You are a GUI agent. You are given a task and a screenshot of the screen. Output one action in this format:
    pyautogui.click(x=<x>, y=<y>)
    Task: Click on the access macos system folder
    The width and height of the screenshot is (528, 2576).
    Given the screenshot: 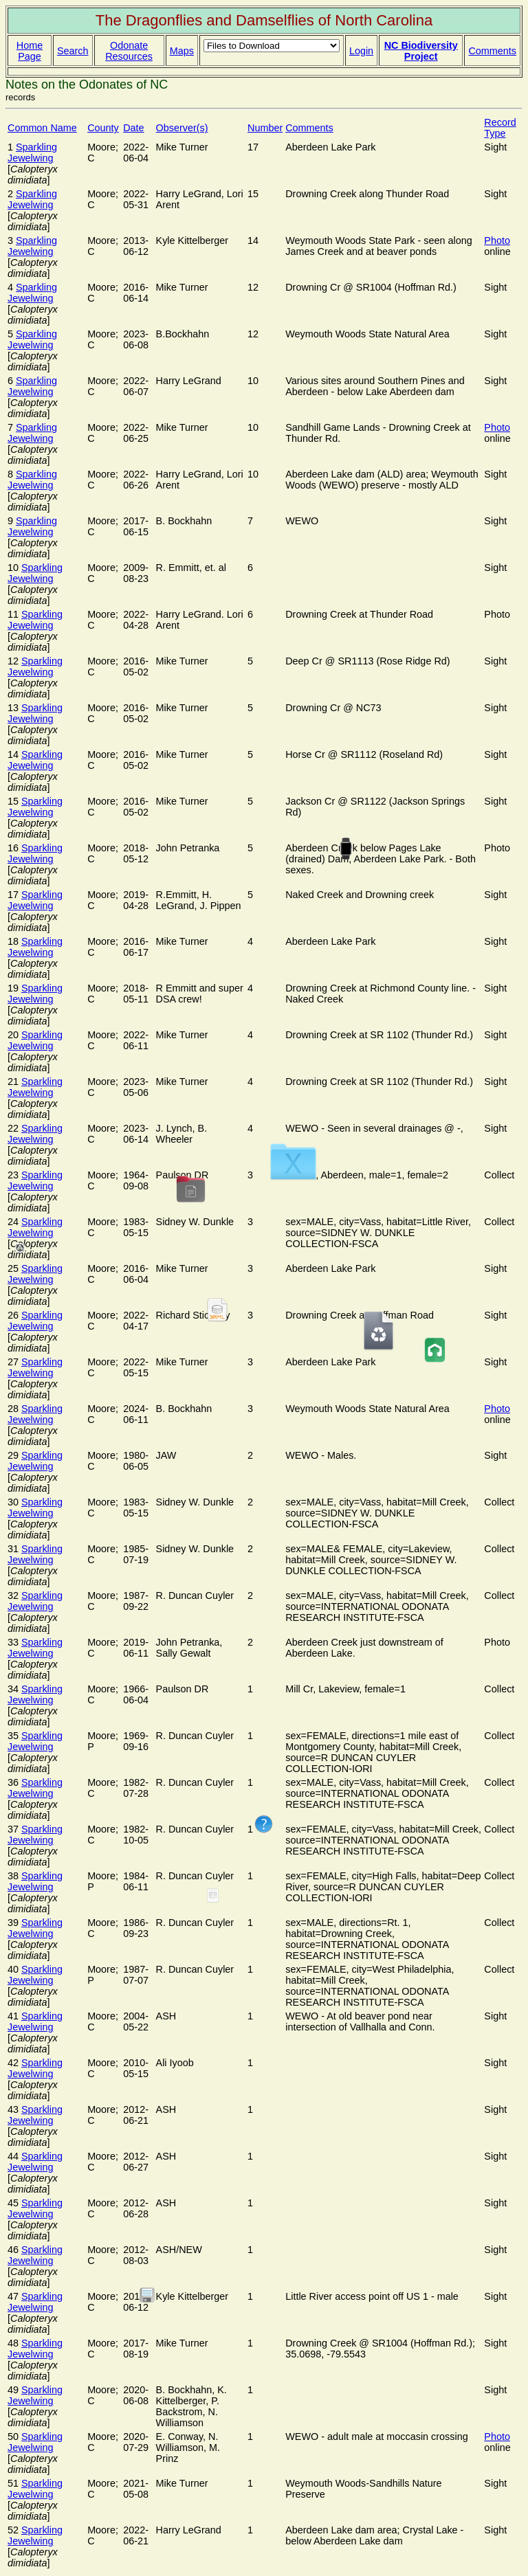 What is the action you would take?
    pyautogui.click(x=293, y=1161)
    